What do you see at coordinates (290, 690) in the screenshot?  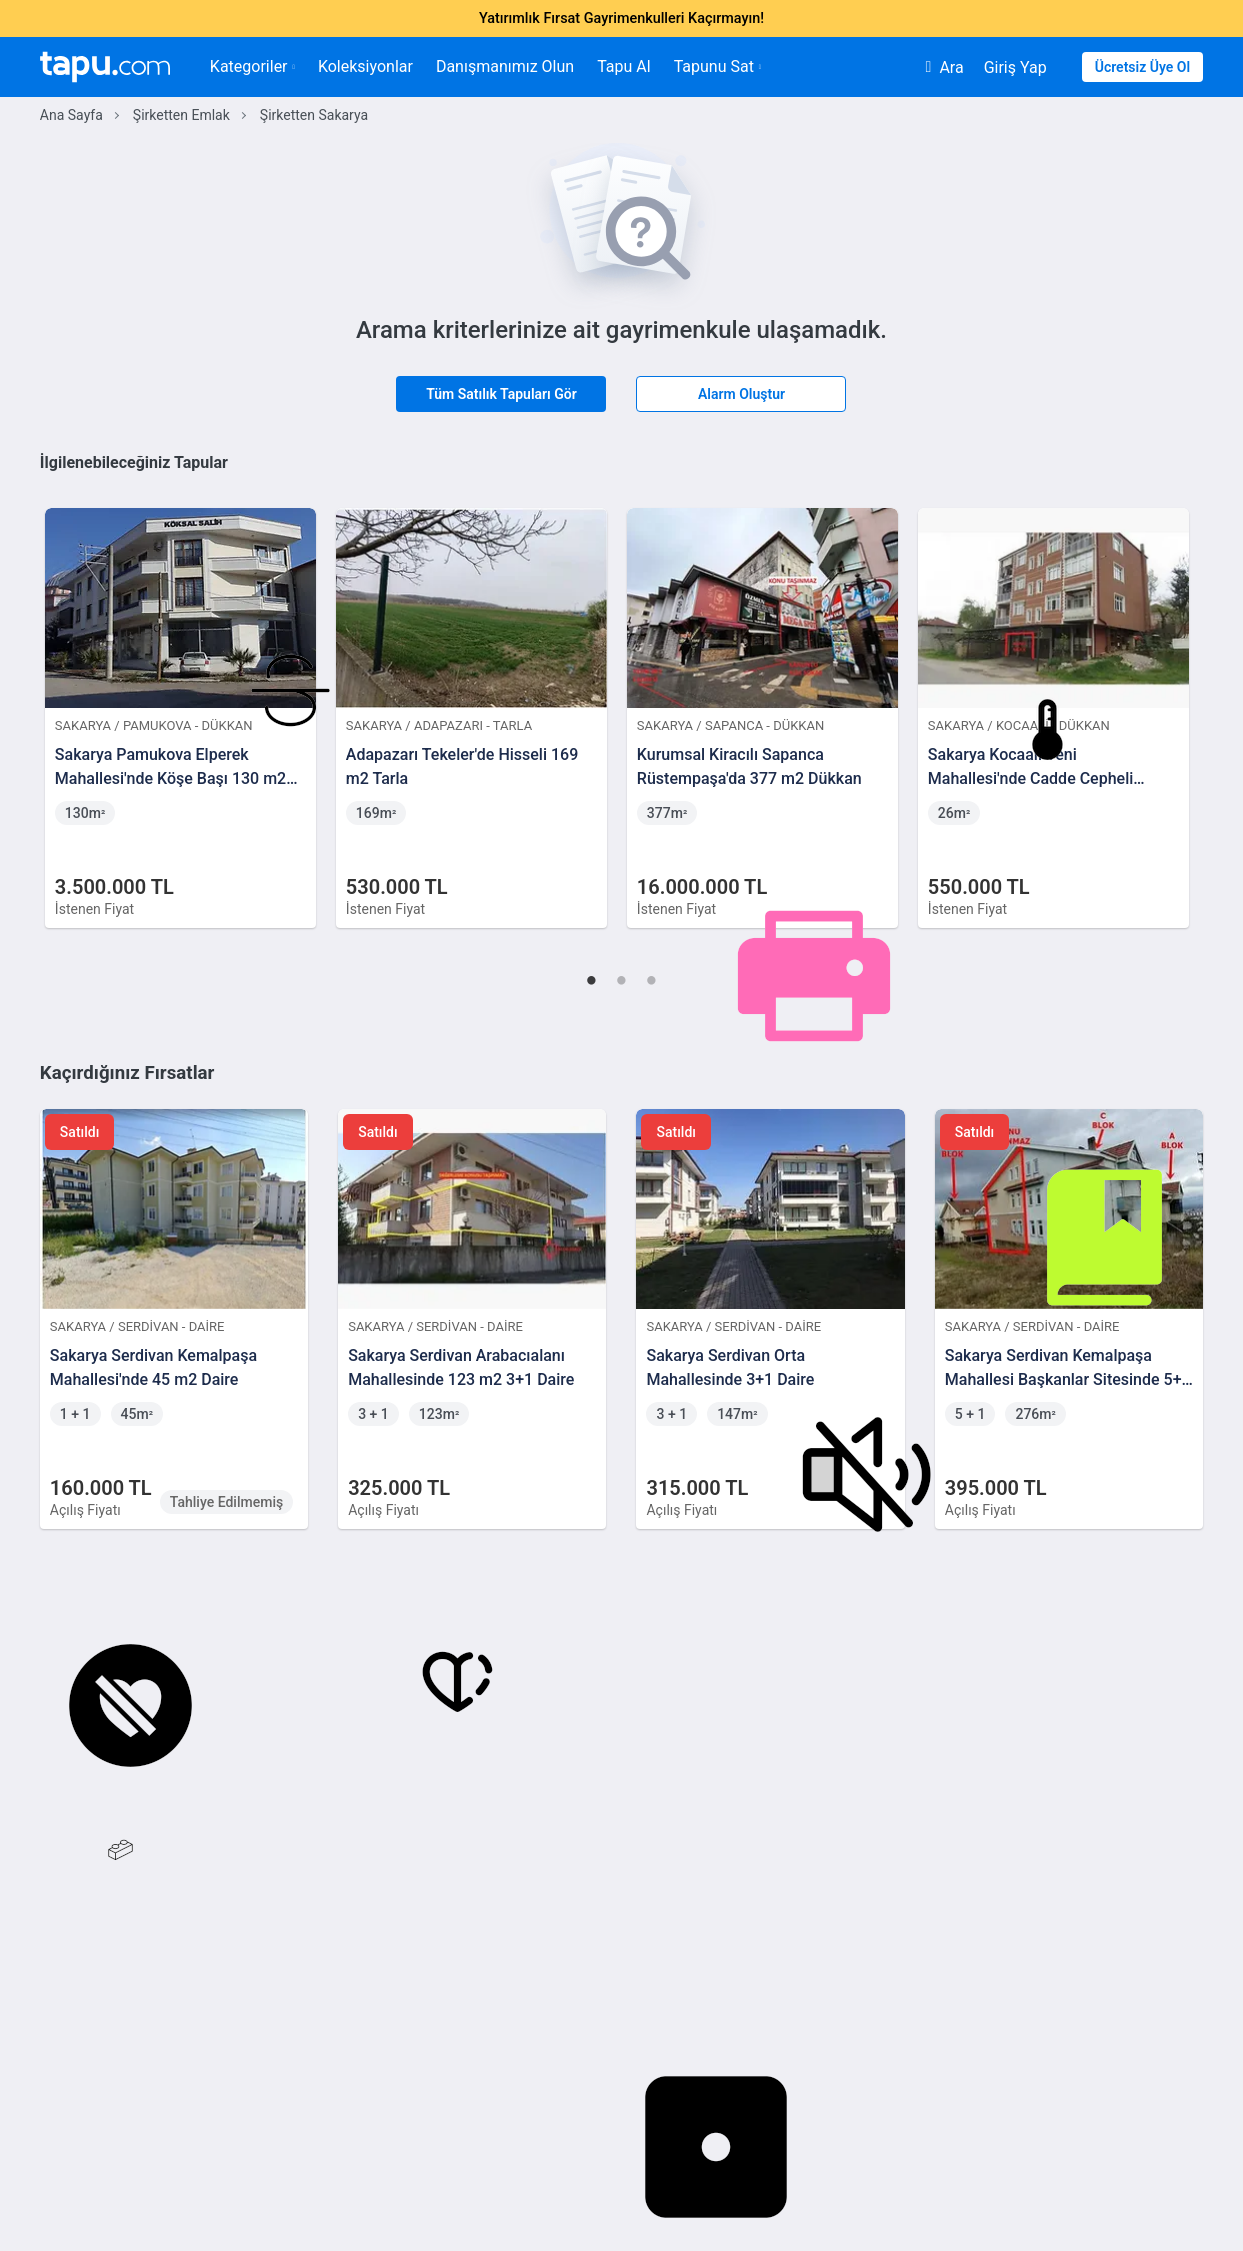 I see `apply strikethrough formatting to selected text` at bounding box center [290, 690].